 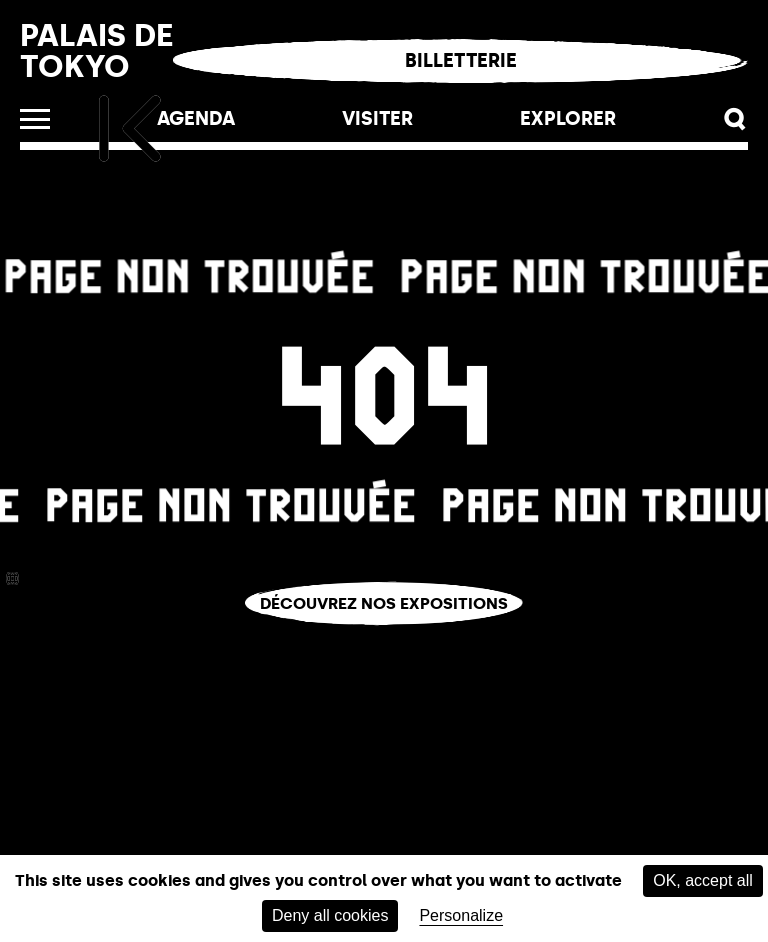 I want to click on view inventory or storage items, so click(x=12, y=578).